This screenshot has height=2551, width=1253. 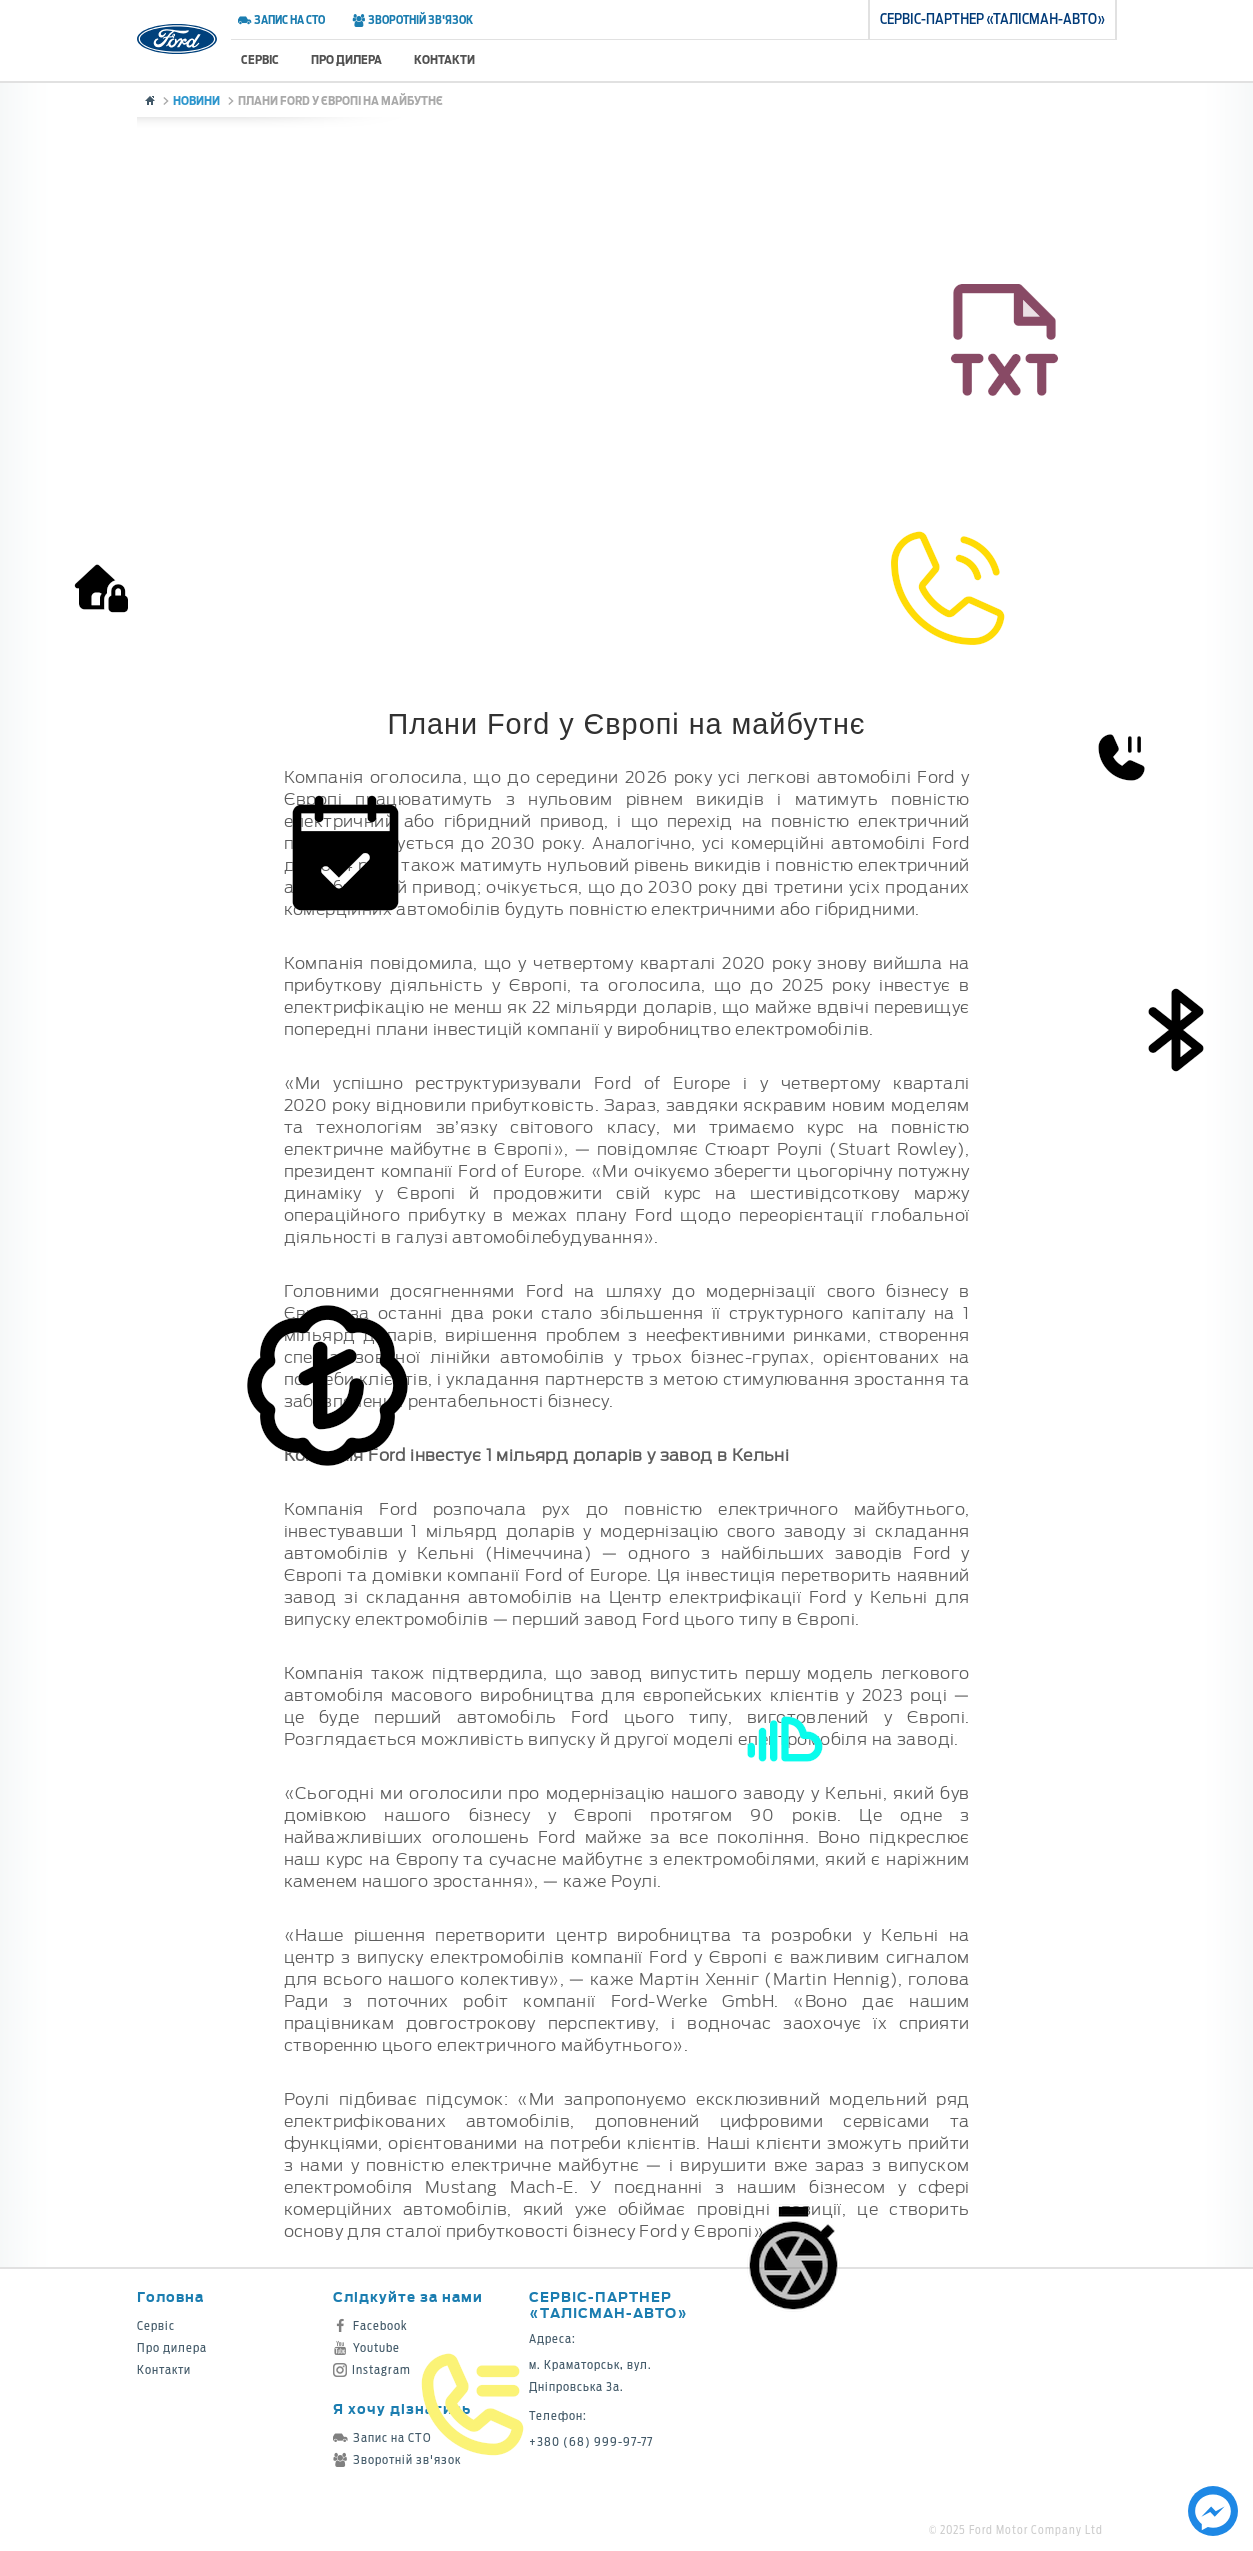 I want to click on adjust camera shutter speed settings, so click(x=793, y=2260).